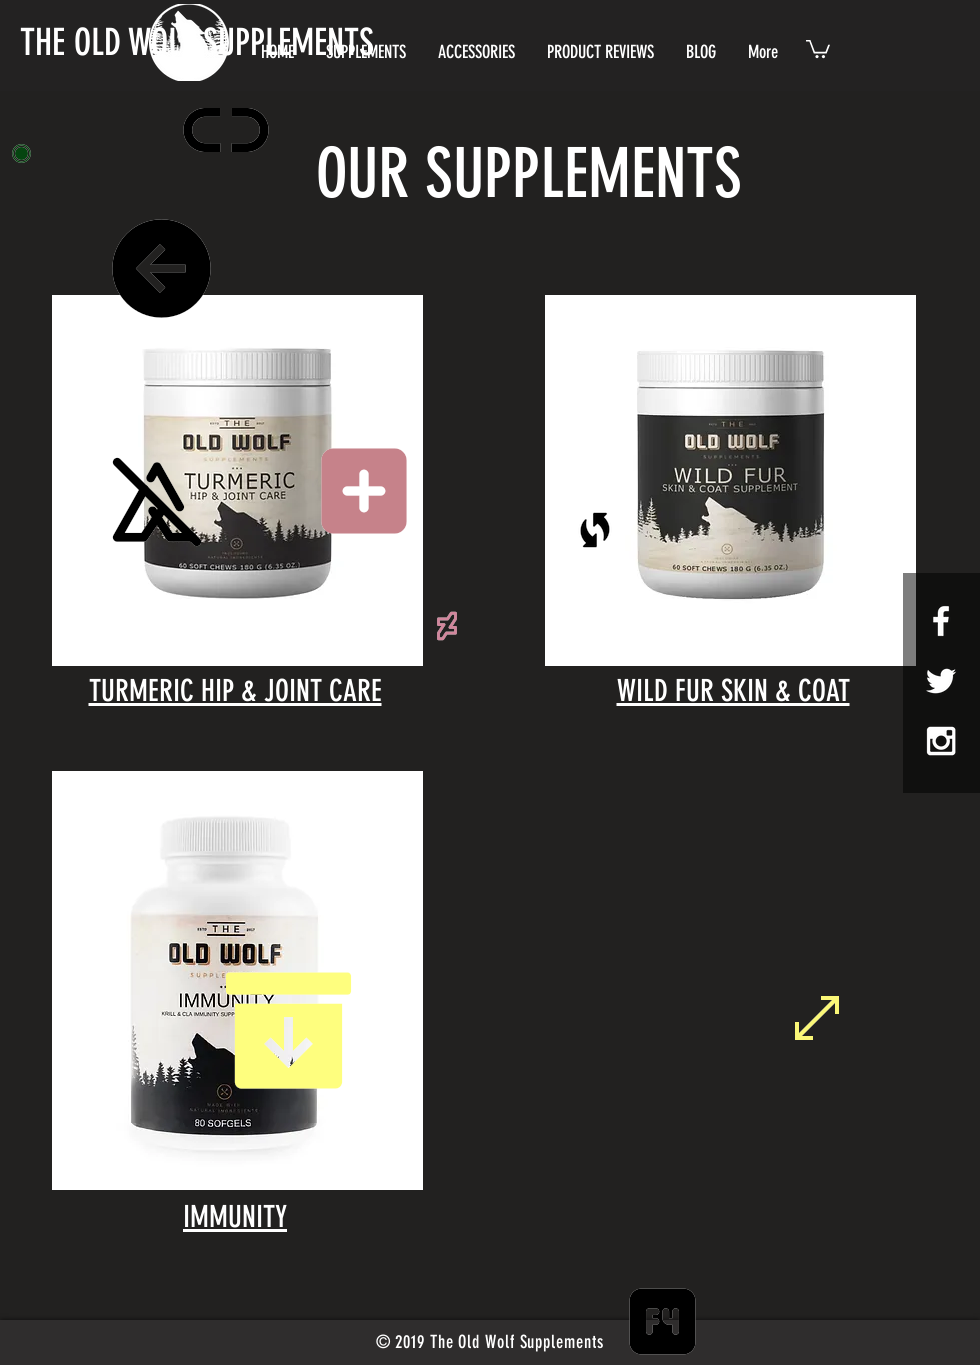 The width and height of the screenshot is (980, 1365). Describe the element at coordinates (21, 153) in the screenshot. I see `selected radio button option` at that location.